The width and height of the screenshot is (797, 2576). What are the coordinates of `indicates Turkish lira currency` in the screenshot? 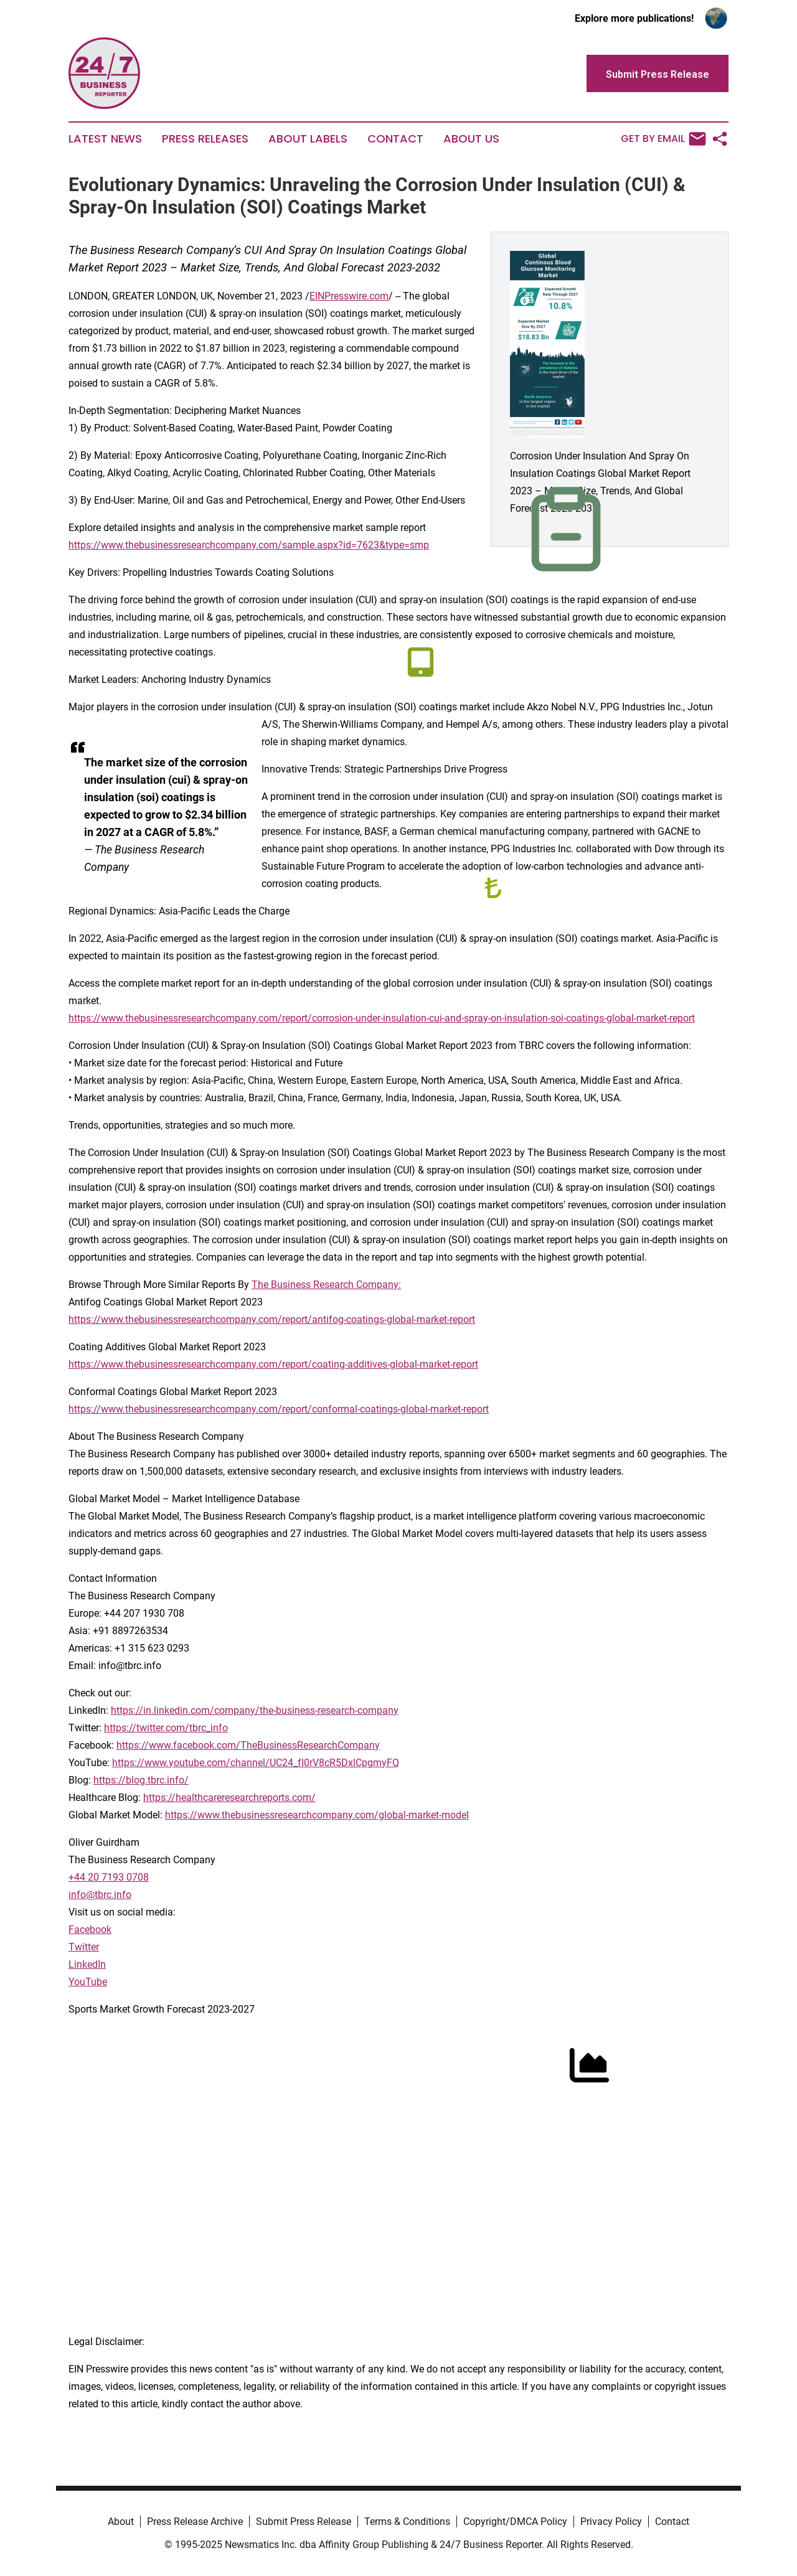 It's located at (492, 888).